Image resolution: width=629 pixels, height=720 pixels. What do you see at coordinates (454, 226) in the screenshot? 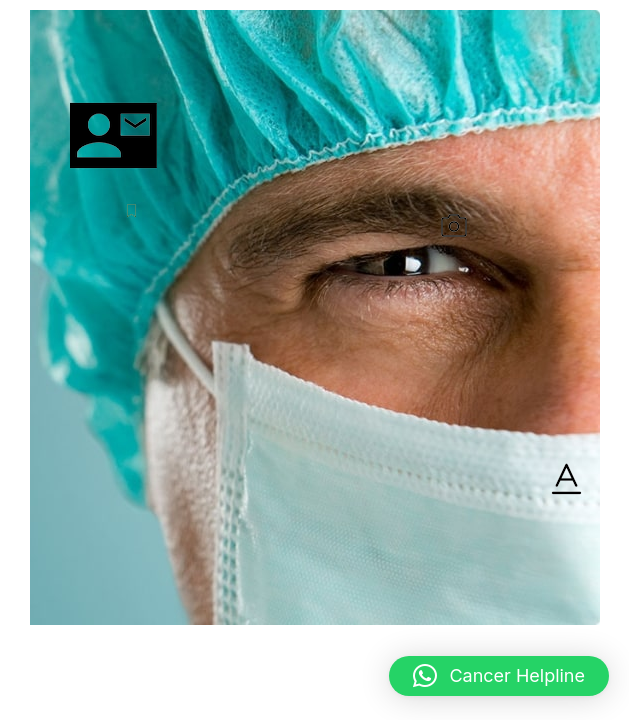
I see `take a photo` at bounding box center [454, 226].